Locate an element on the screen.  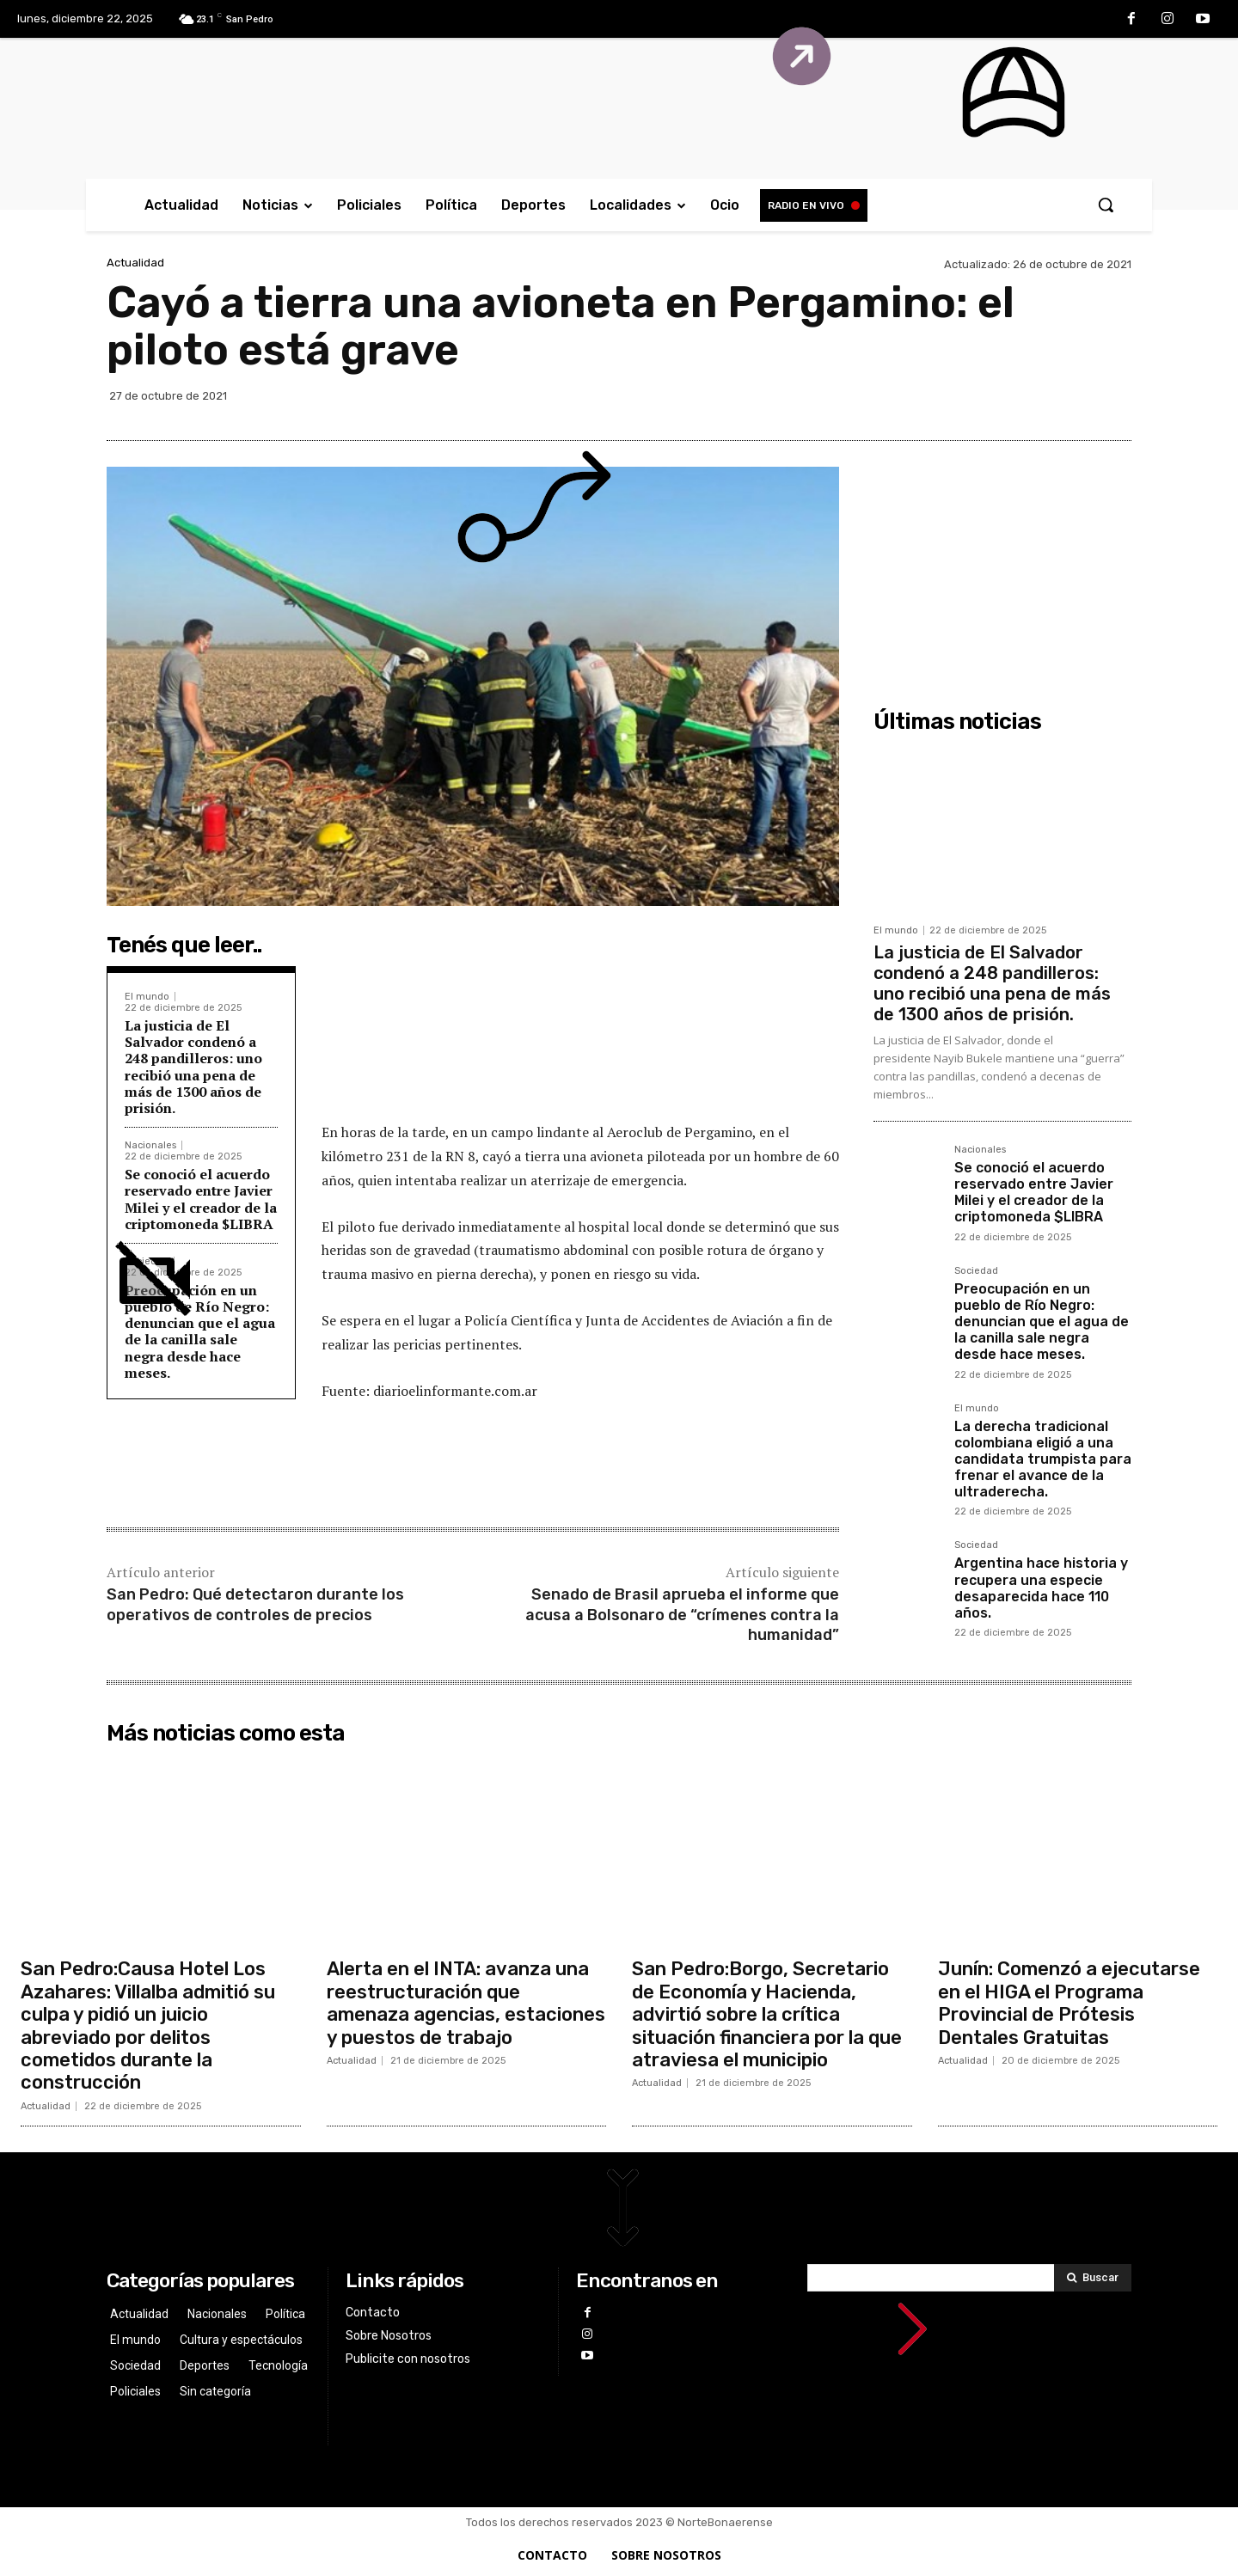
scroll down to view more content is located at coordinates (622, 2207).